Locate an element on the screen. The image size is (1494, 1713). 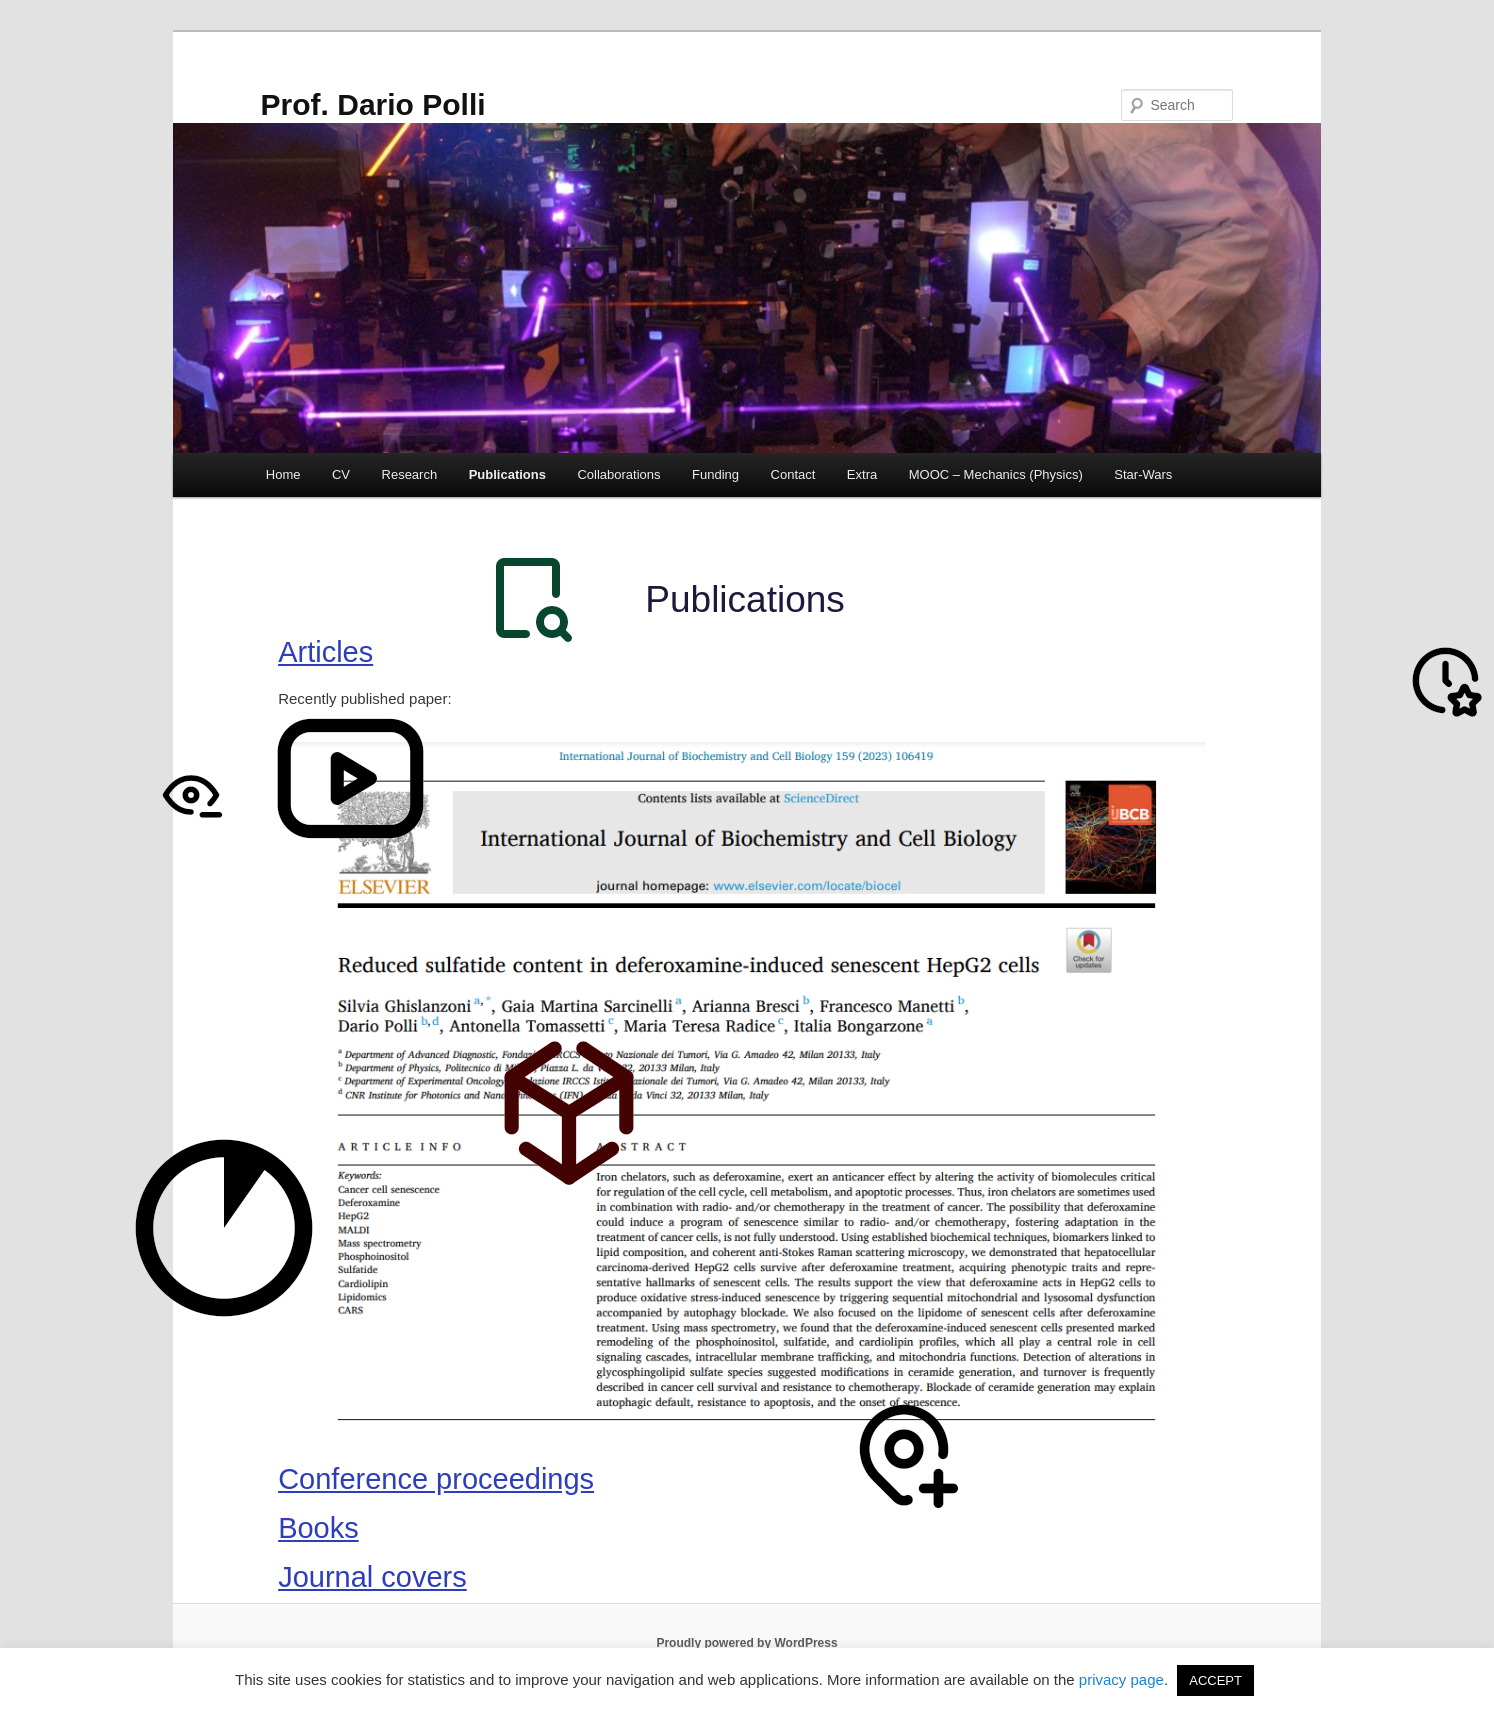
search for a tablet device is located at coordinates (528, 598).